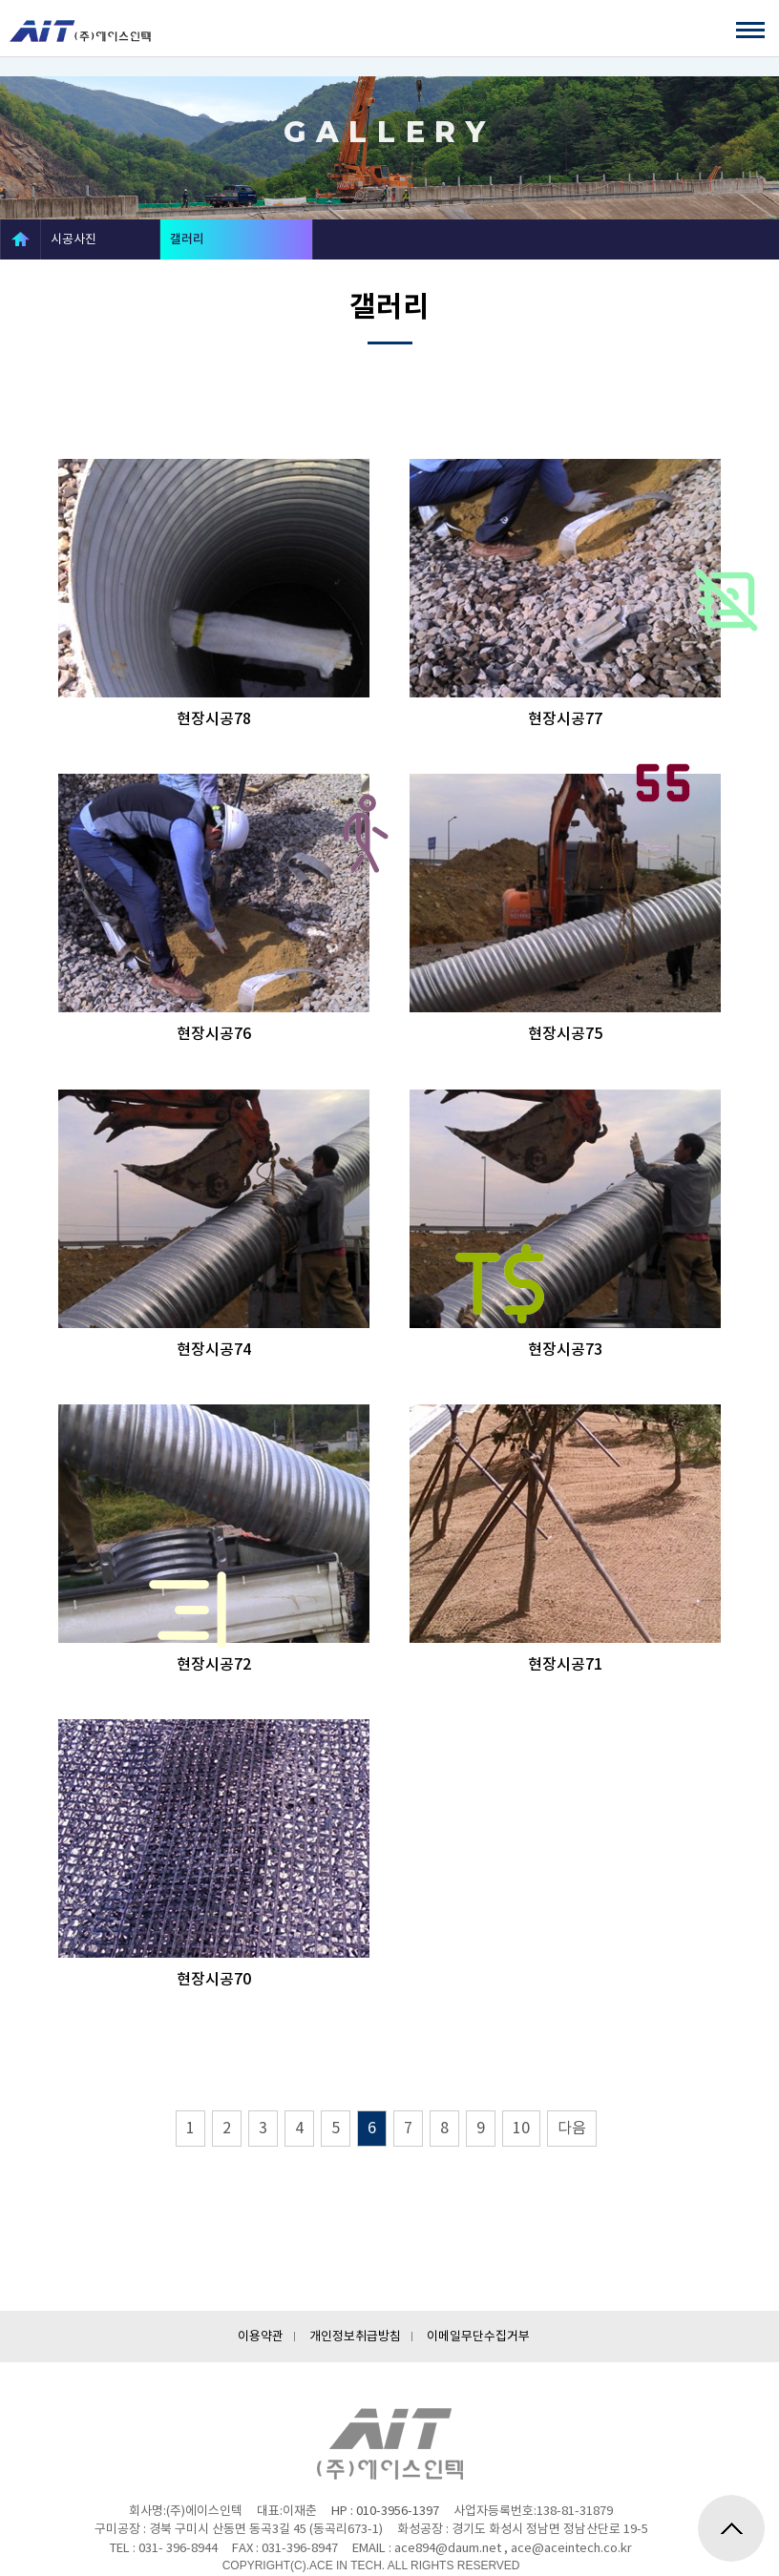  Describe the element at coordinates (663, 782) in the screenshot. I see `indicates item number 55 in a list or sequence` at that location.